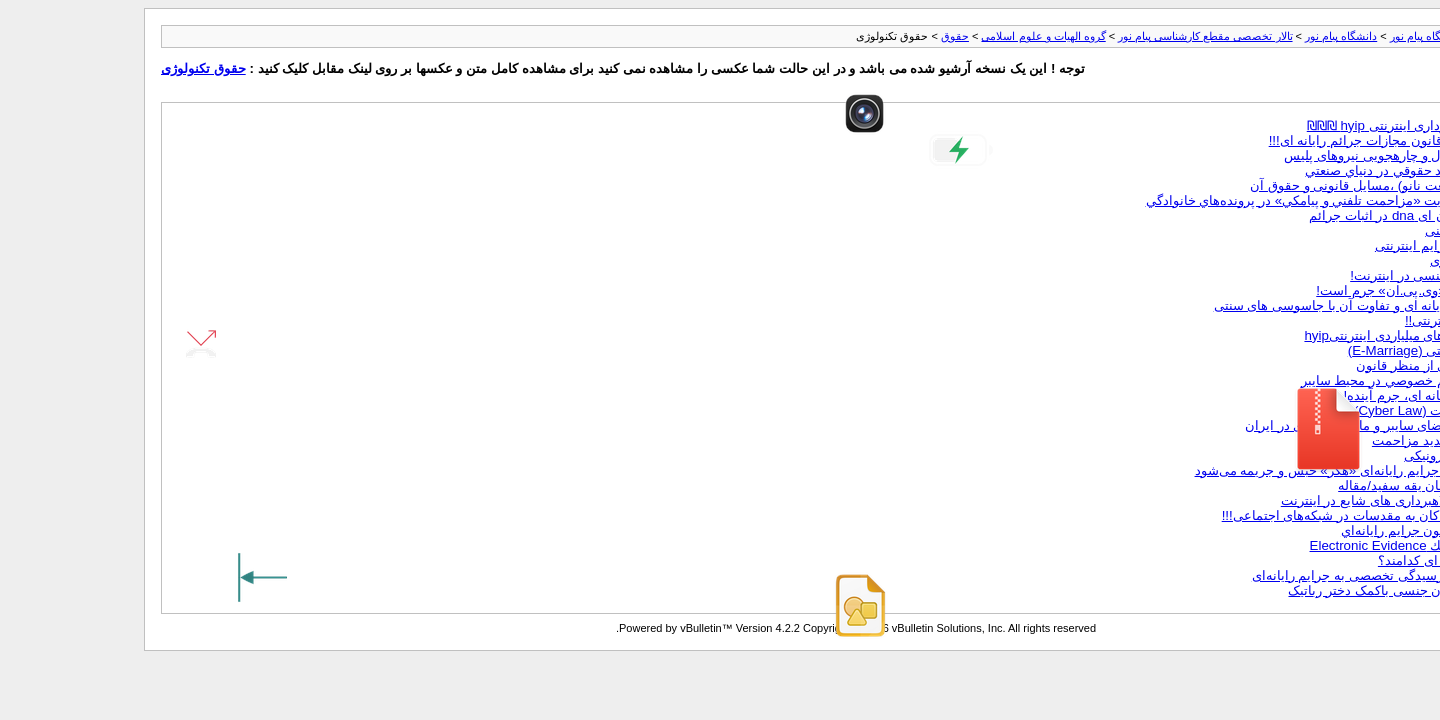  Describe the element at coordinates (860, 605) in the screenshot. I see `open a vector graphics document` at that location.